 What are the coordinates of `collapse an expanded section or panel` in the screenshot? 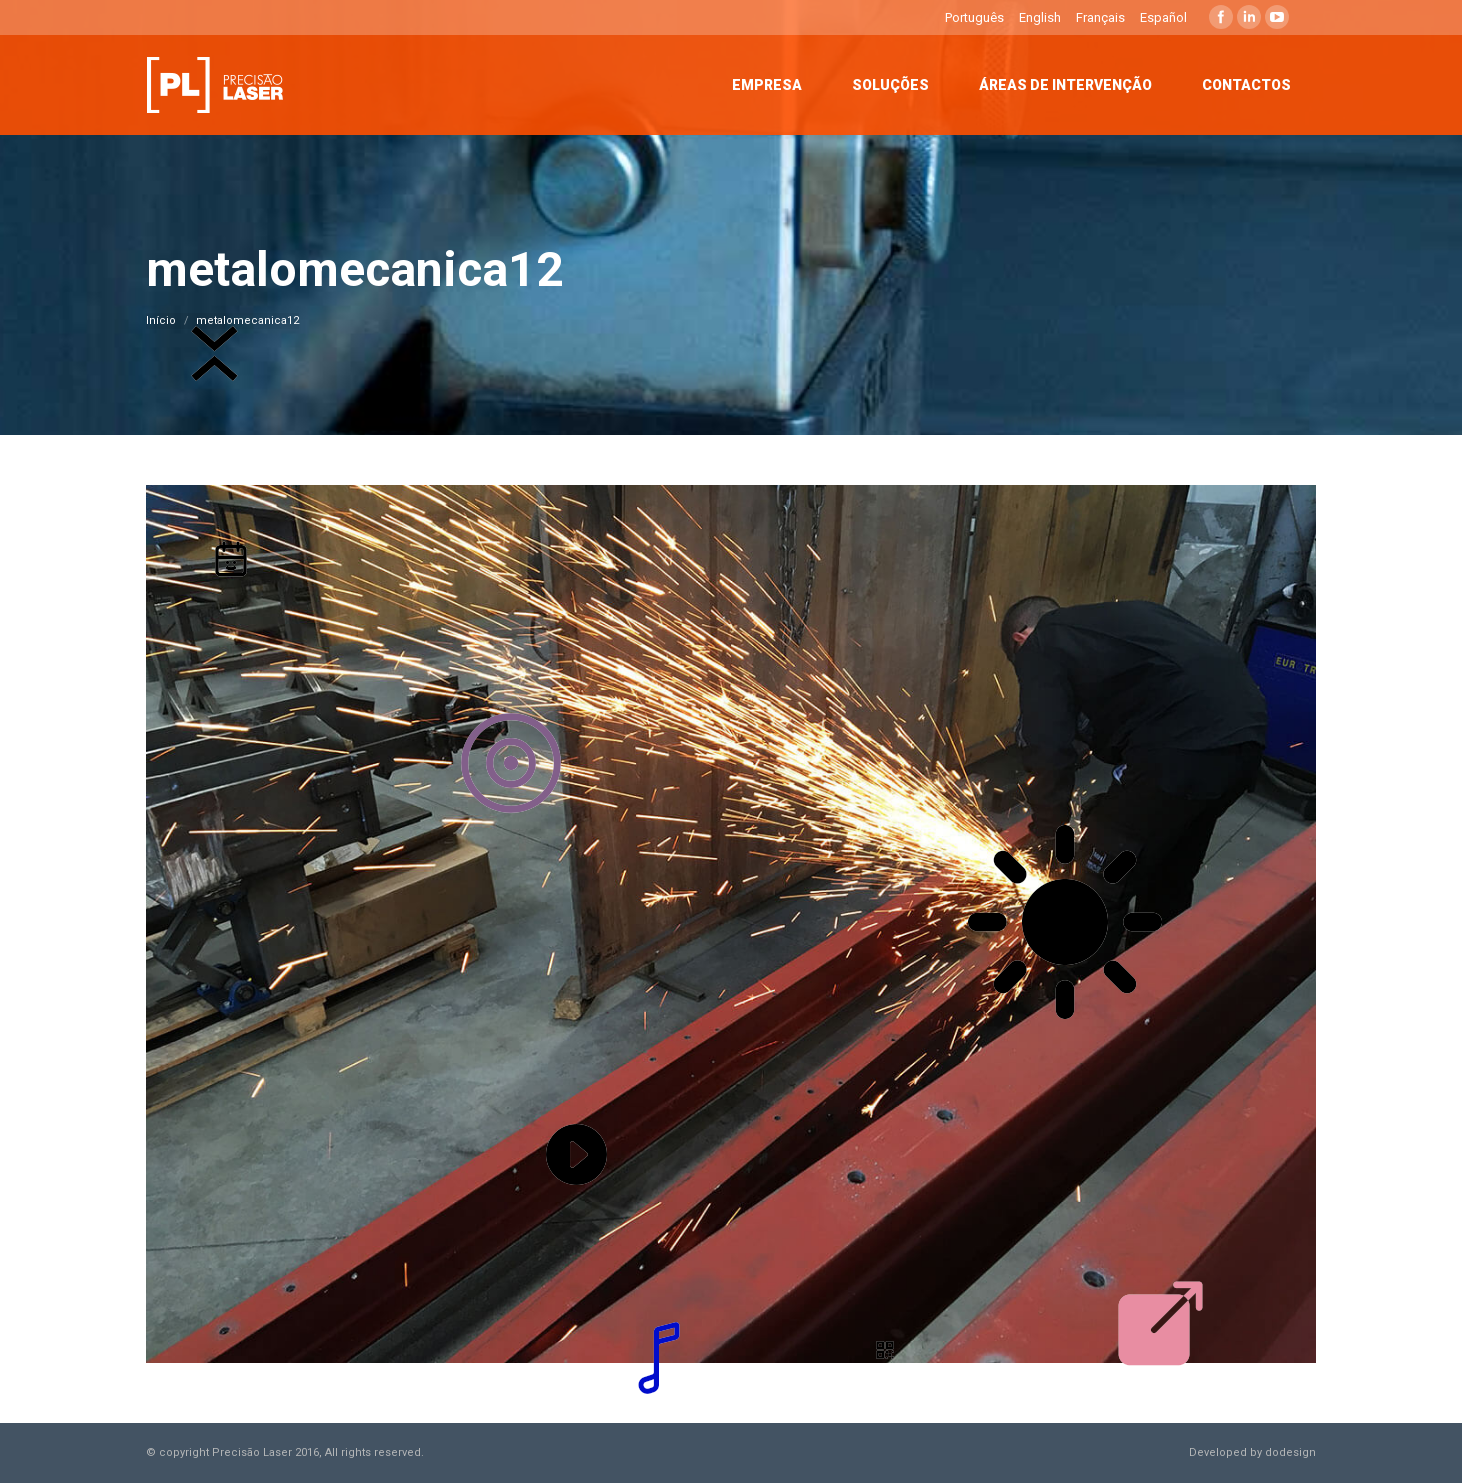 It's located at (214, 353).